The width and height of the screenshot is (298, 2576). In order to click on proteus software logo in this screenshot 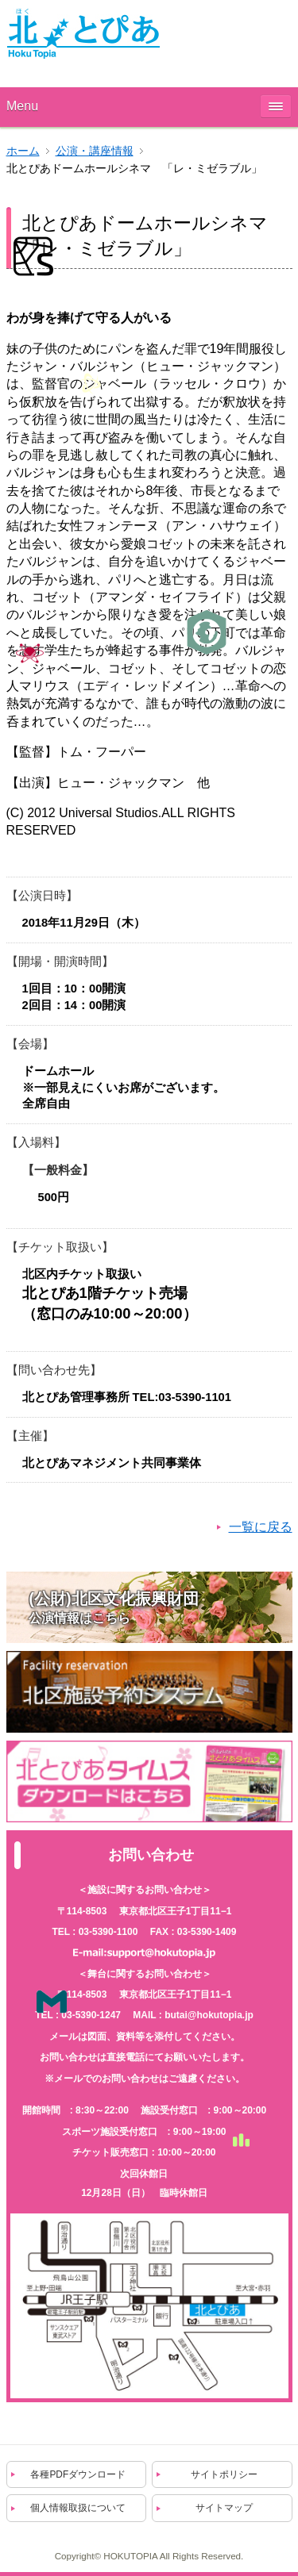, I will do `click(29, 653)`.